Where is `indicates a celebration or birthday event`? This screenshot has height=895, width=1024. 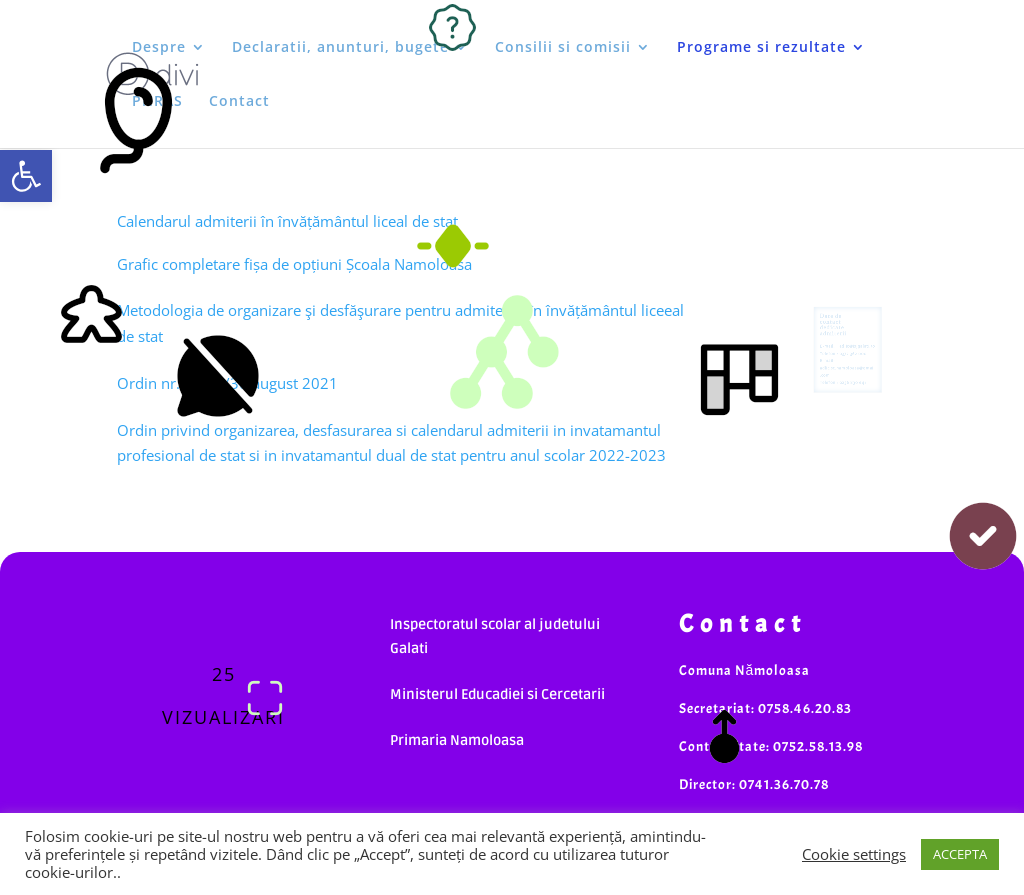 indicates a celebration or birthday event is located at coordinates (138, 120).